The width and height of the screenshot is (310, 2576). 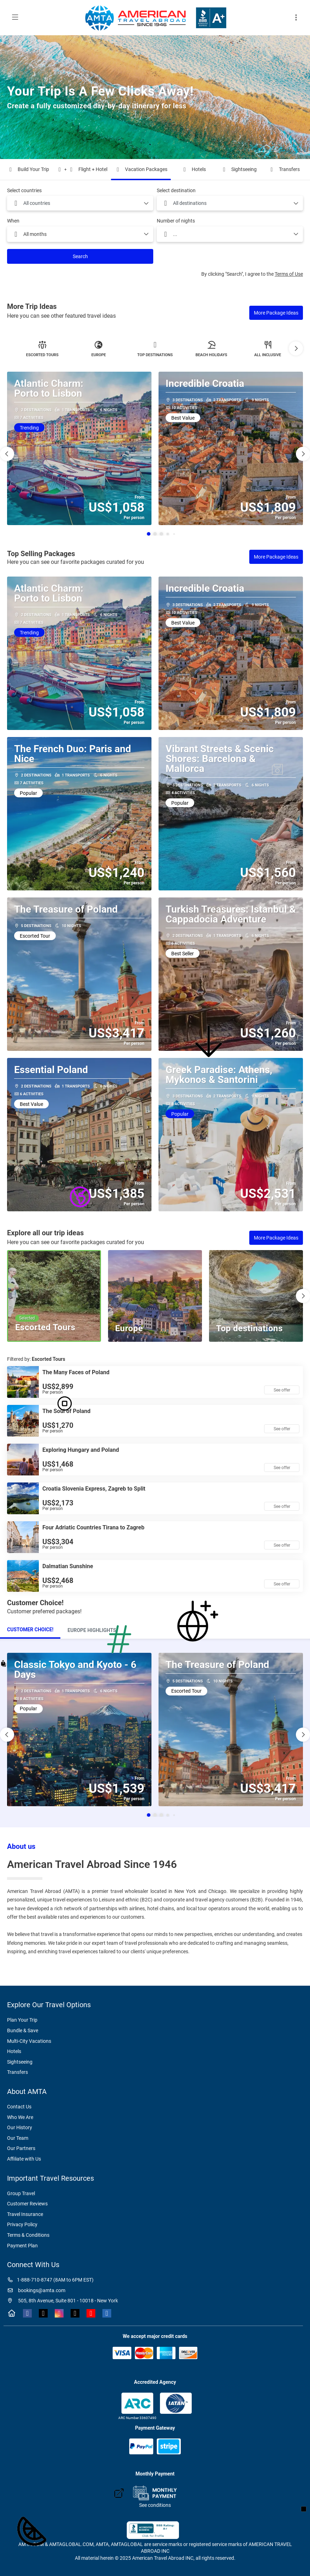 I want to click on add or search hashtags, so click(x=119, y=1639).